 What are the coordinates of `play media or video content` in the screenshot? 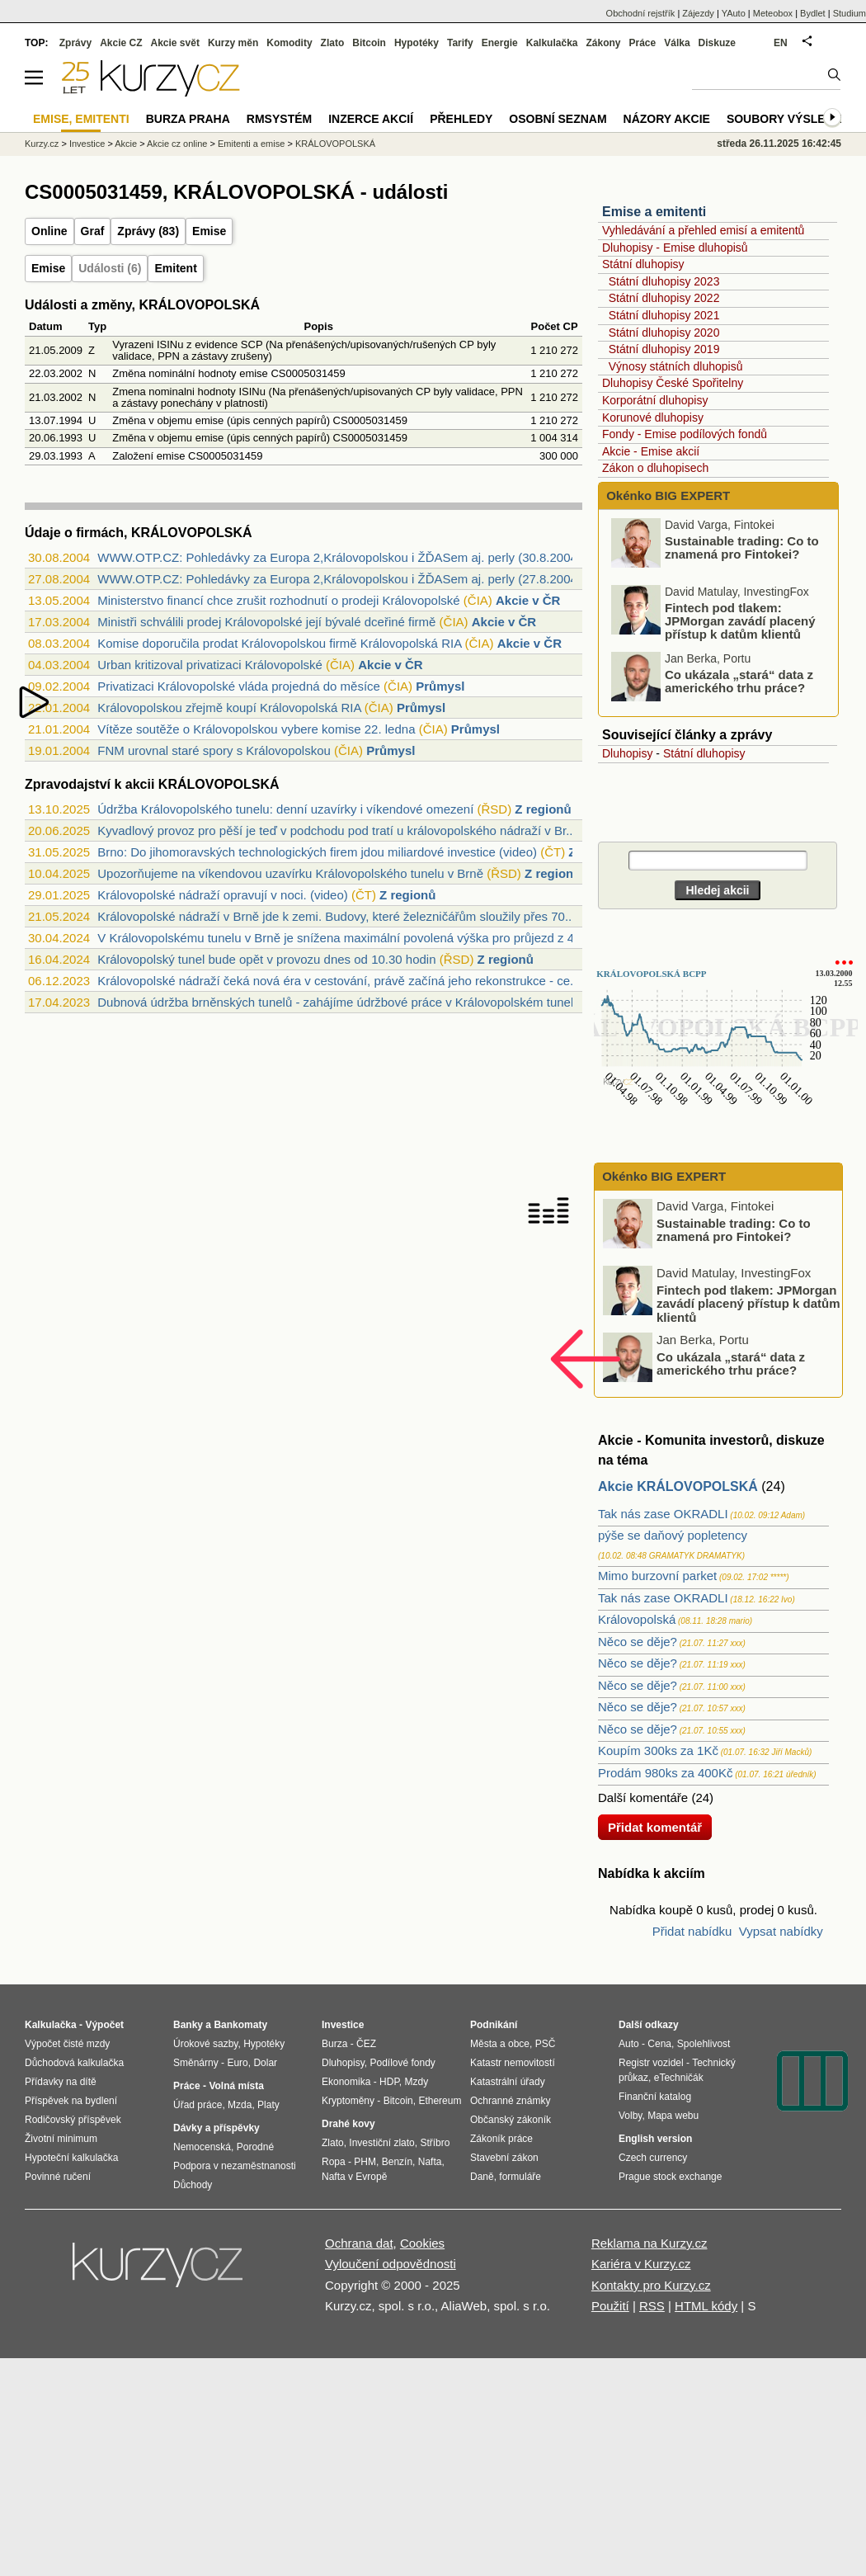 It's located at (34, 702).